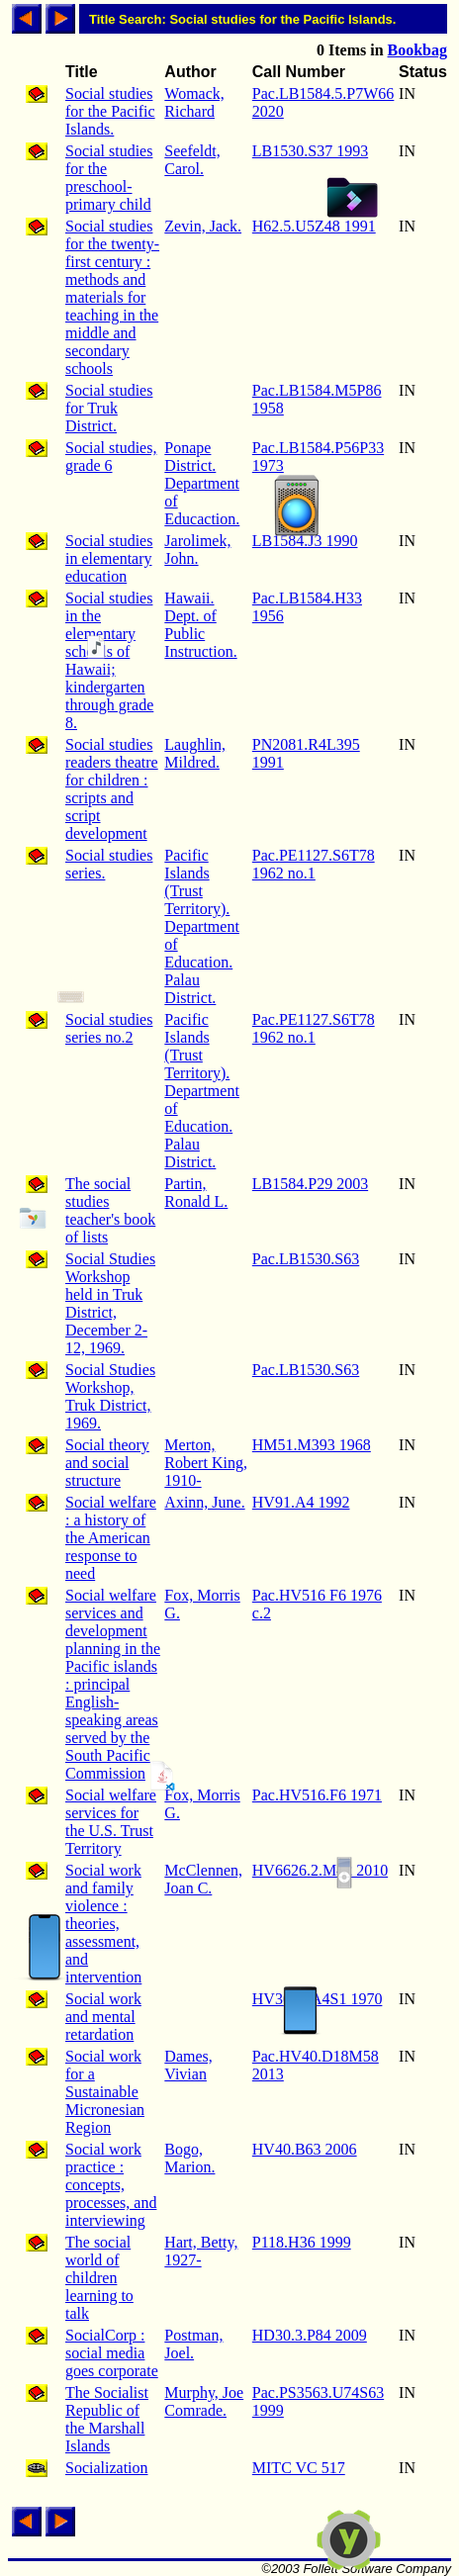  What do you see at coordinates (344, 1873) in the screenshot?
I see `iPod nano device connected` at bounding box center [344, 1873].